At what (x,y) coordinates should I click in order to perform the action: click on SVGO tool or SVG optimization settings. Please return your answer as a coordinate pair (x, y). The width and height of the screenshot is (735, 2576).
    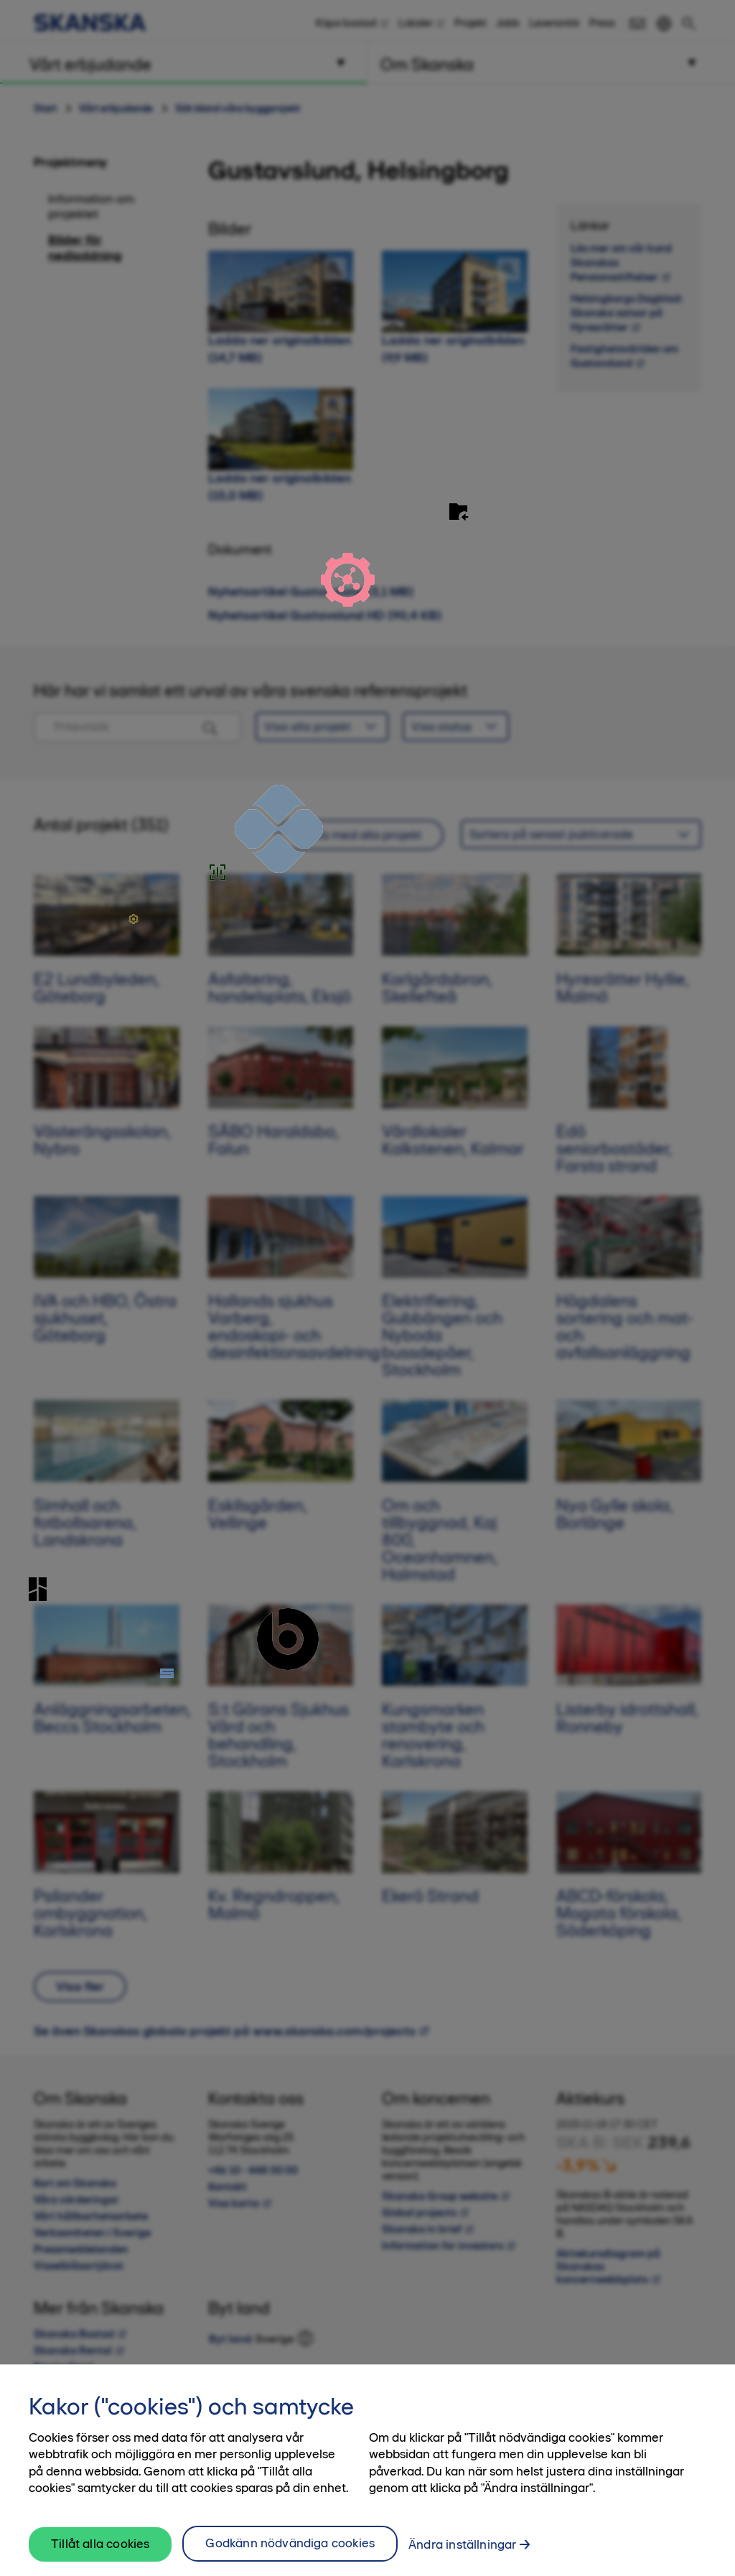
    Looking at the image, I should click on (347, 579).